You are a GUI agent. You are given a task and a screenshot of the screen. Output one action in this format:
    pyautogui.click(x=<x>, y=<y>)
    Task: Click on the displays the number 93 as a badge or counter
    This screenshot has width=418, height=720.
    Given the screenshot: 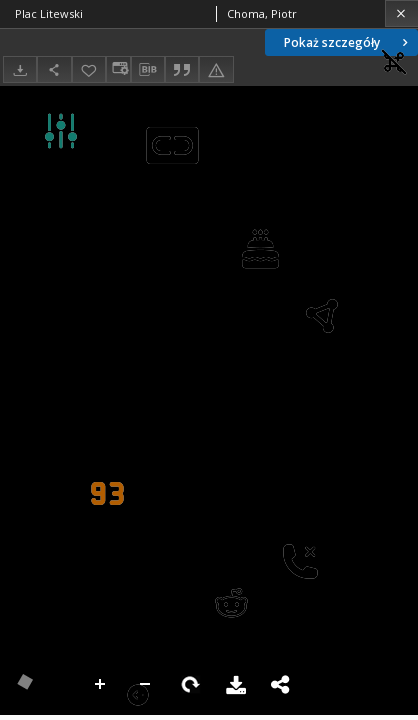 What is the action you would take?
    pyautogui.click(x=107, y=493)
    